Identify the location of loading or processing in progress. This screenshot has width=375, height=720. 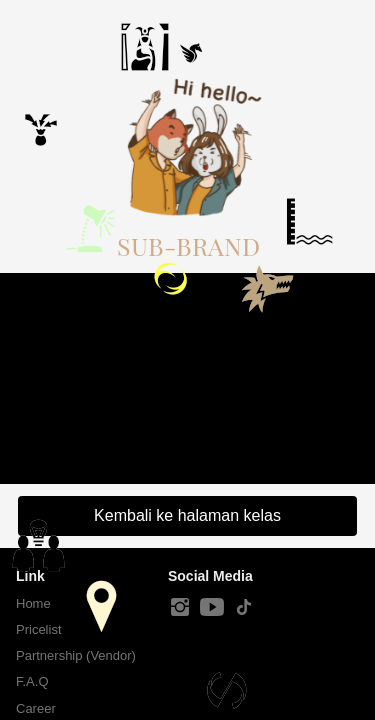
(227, 690).